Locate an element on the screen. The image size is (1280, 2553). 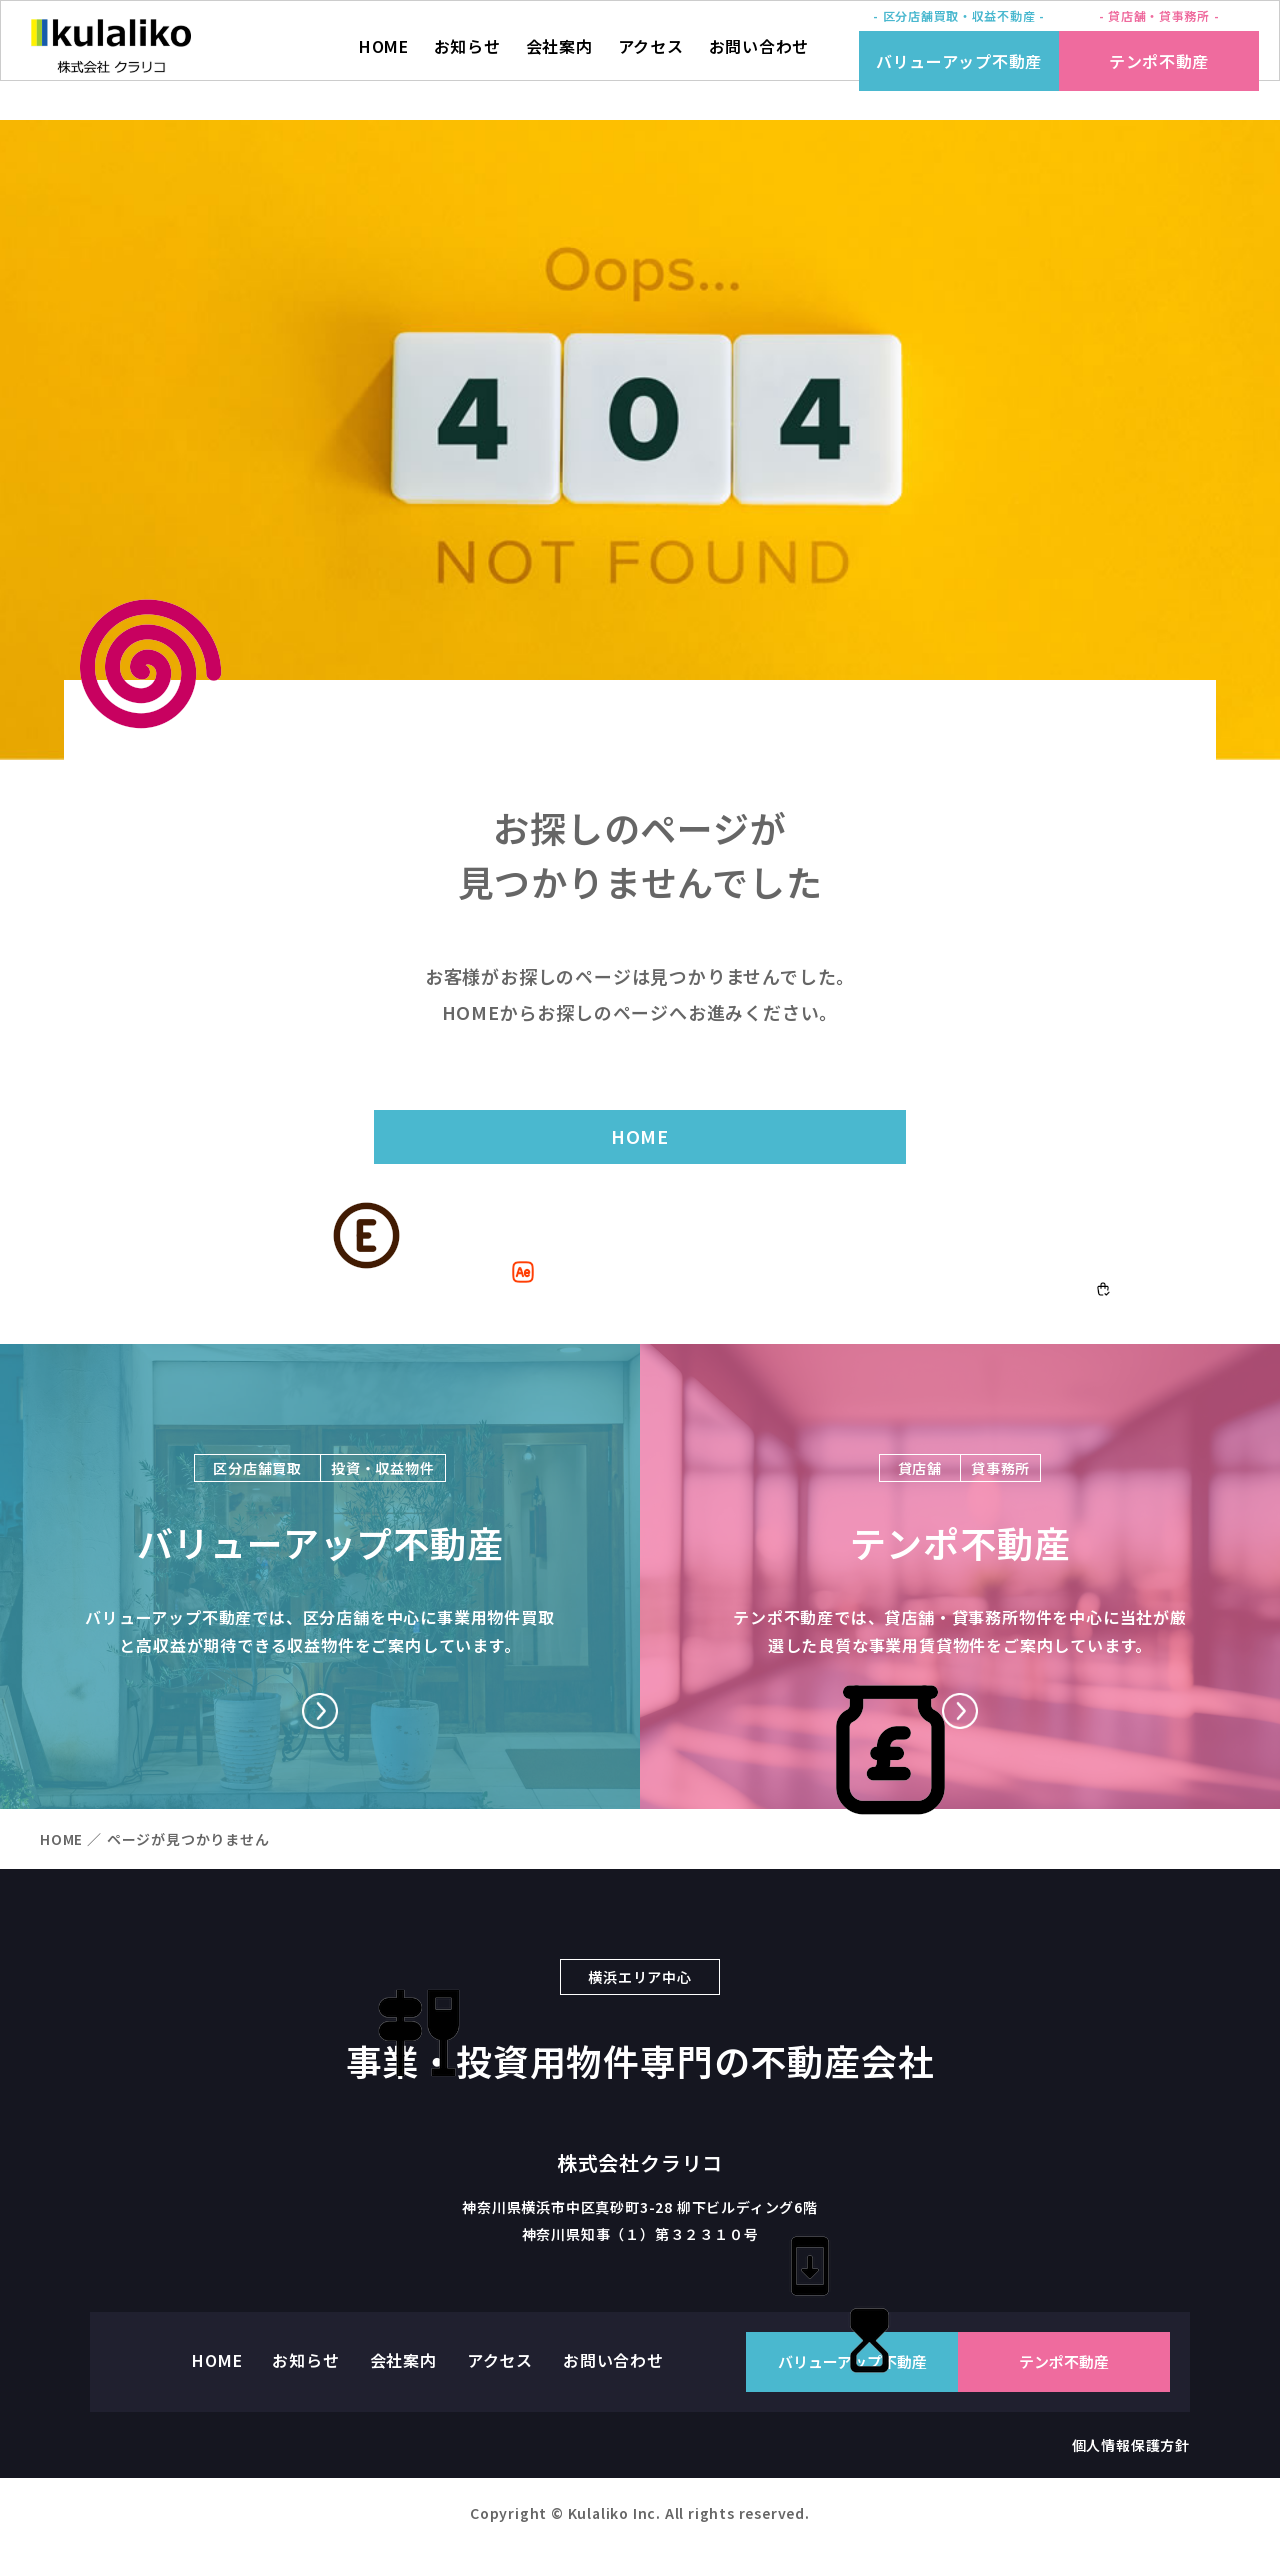
purchase completed successfully is located at coordinates (1103, 1289).